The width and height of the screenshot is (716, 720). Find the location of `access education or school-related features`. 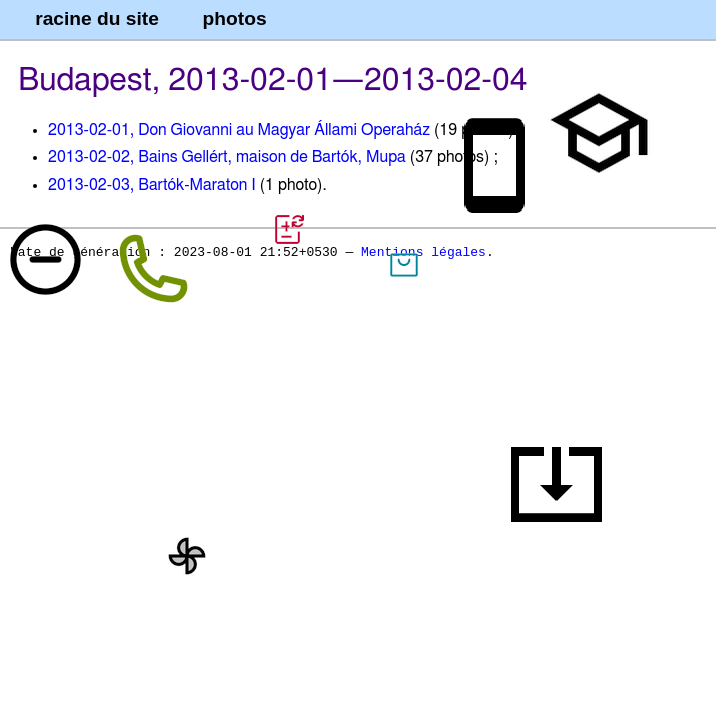

access education or school-related features is located at coordinates (599, 133).